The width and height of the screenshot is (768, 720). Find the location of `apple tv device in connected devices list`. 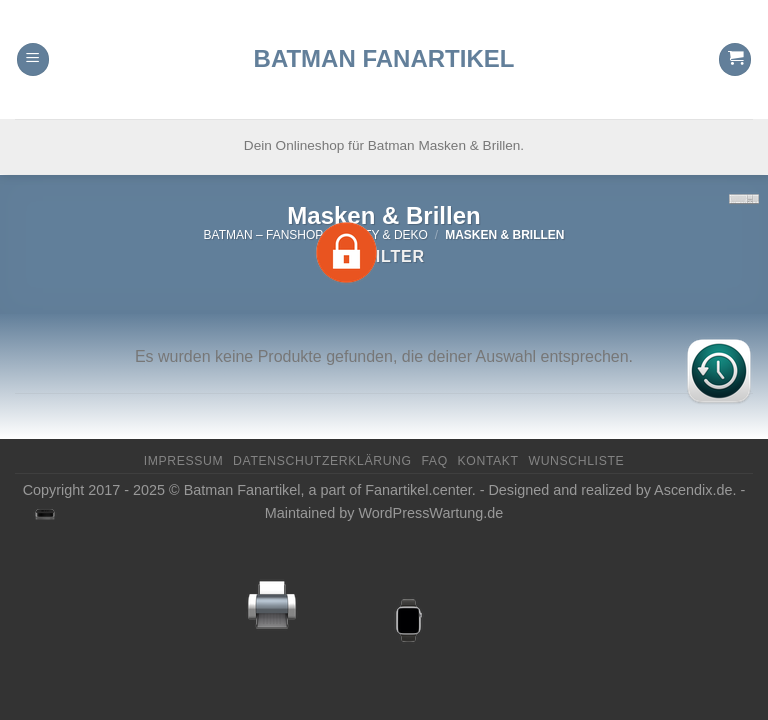

apple tv device in connected devices list is located at coordinates (45, 515).